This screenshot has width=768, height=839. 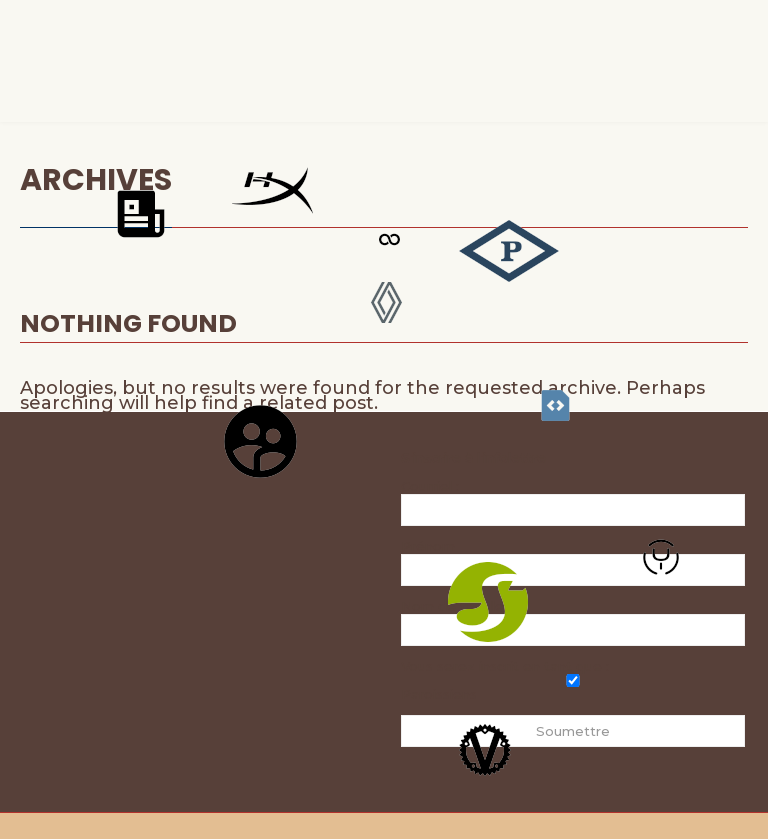 What do you see at coordinates (661, 558) in the screenshot?
I see `bity cryptocurrency exchange logo` at bounding box center [661, 558].